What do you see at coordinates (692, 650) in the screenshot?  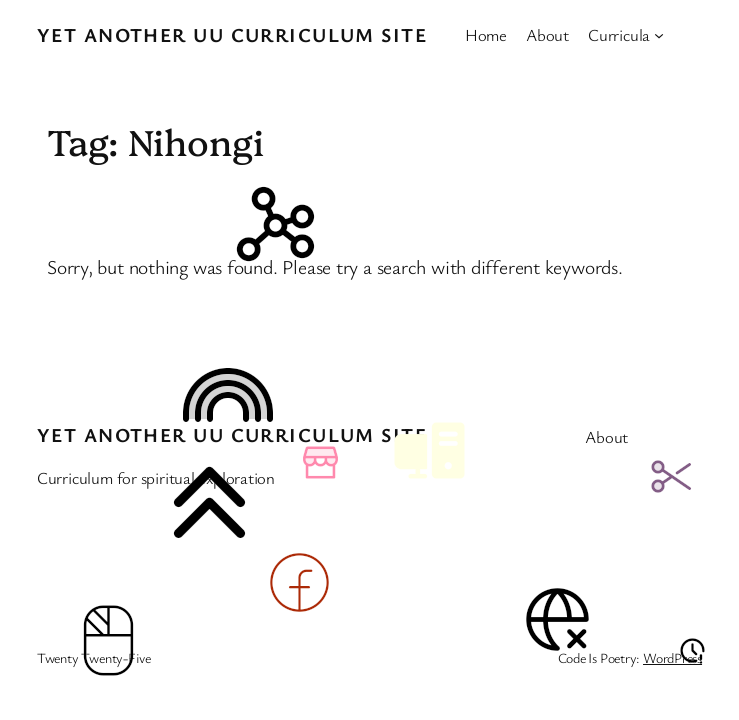 I see `time-sensitive alert or warning` at bounding box center [692, 650].